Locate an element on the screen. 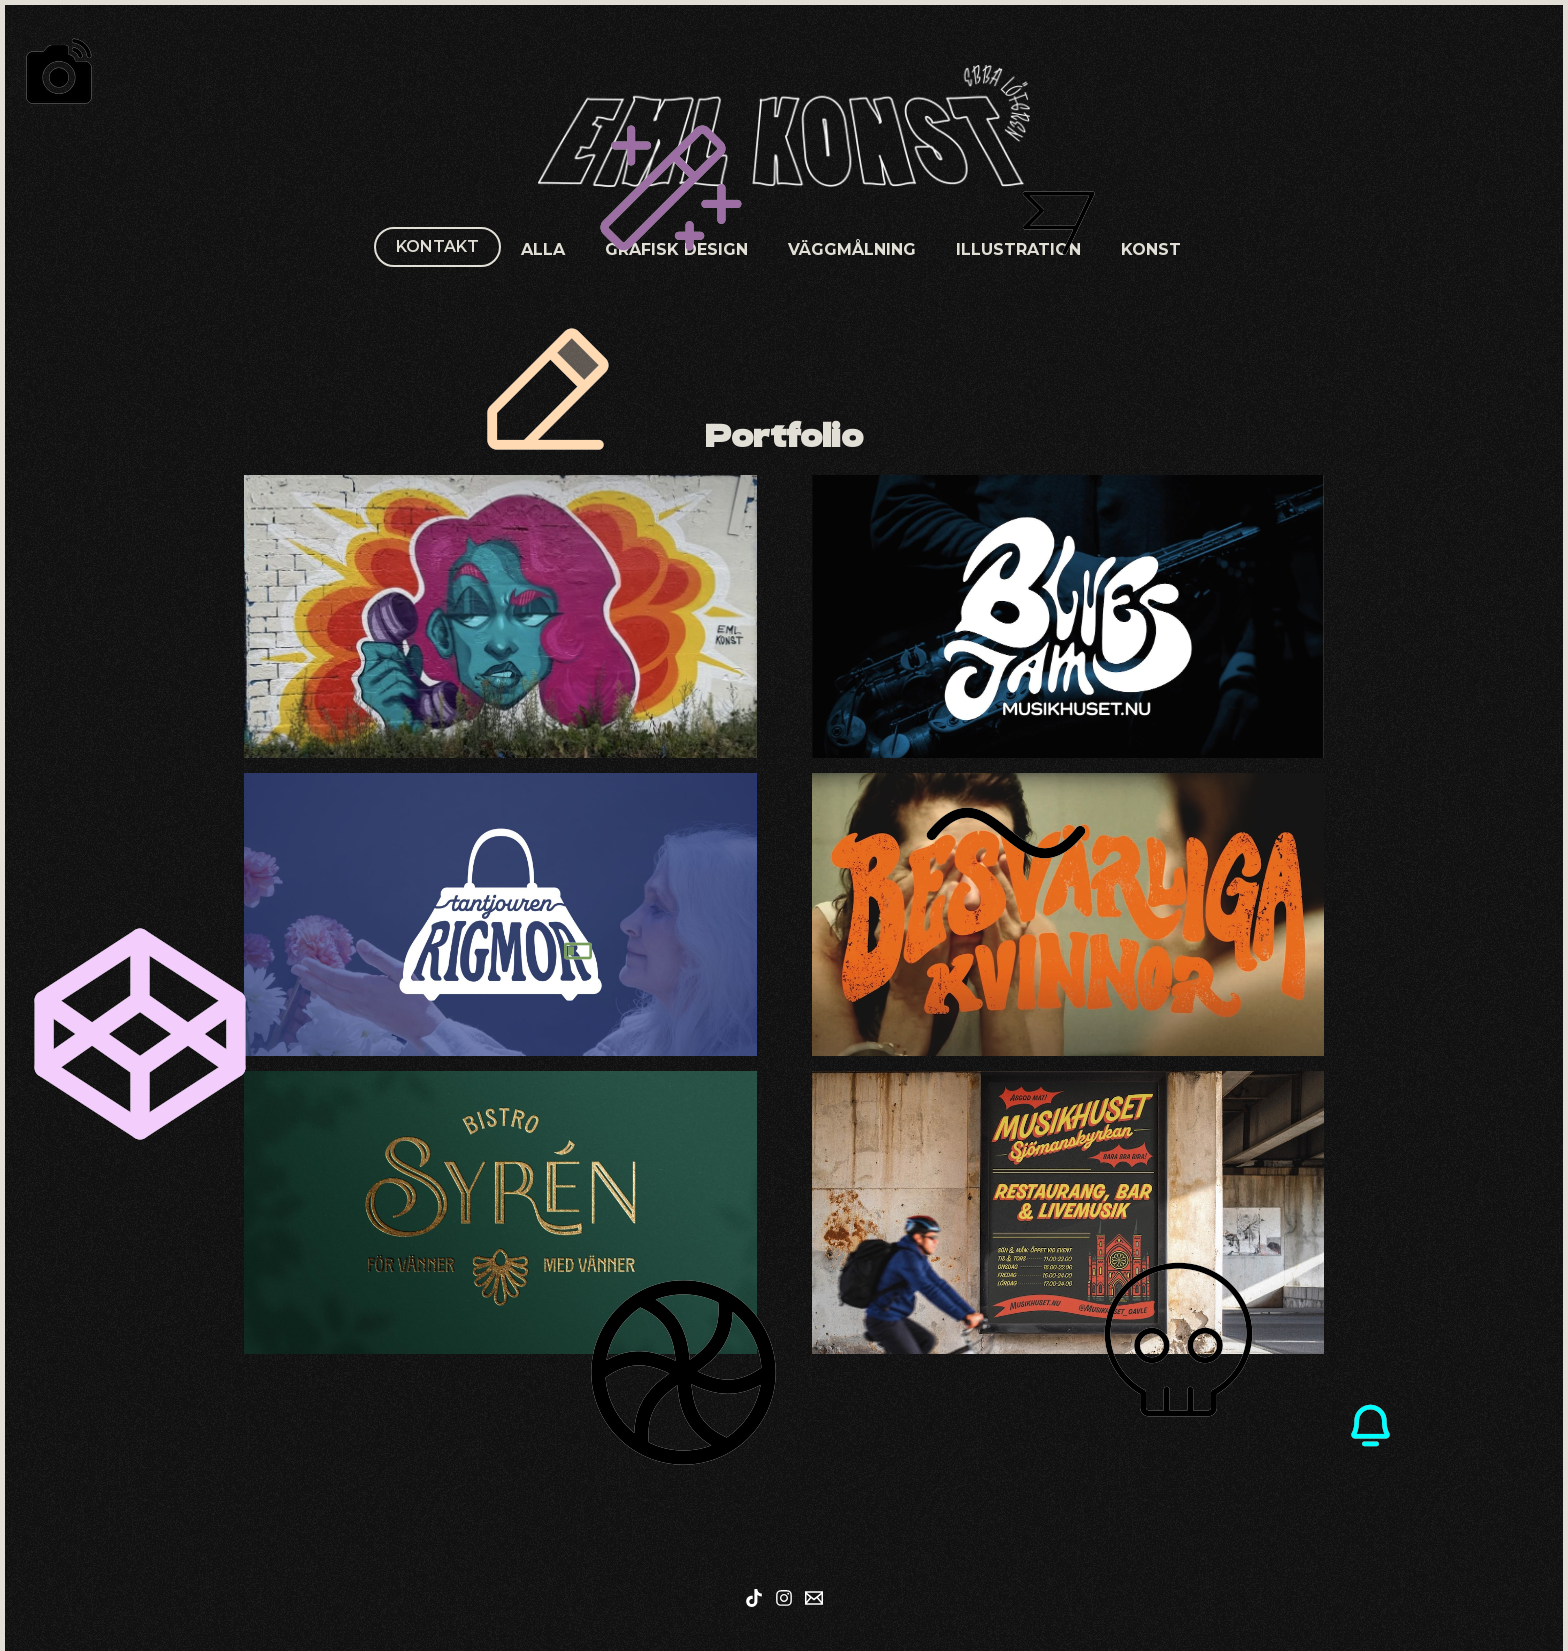  indicates dangerous or hazardous content is located at coordinates (1178, 1342).